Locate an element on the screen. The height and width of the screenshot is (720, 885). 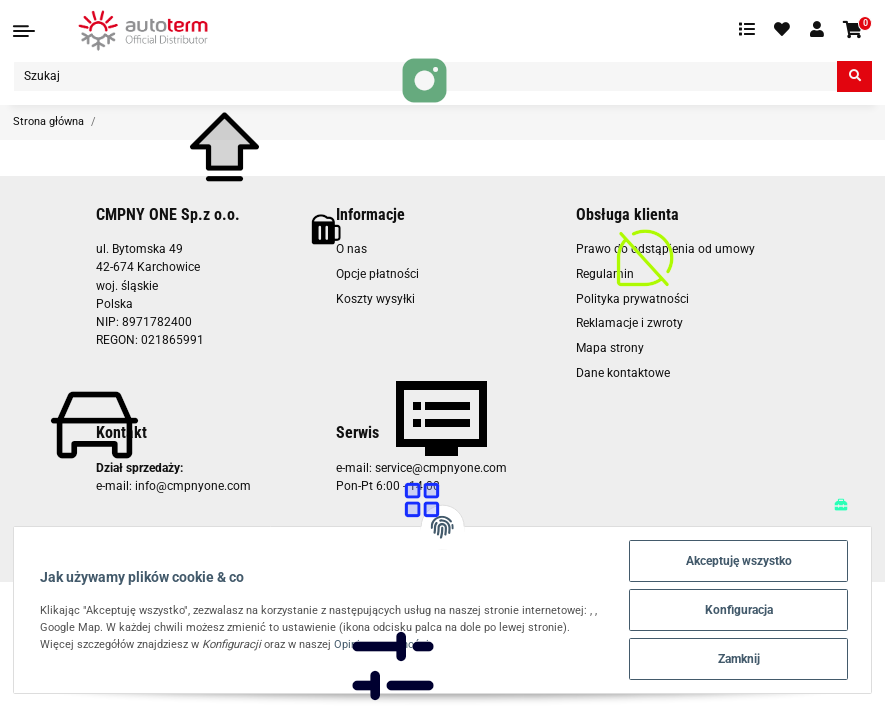
access bar or brewery locations is located at coordinates (324, 230).